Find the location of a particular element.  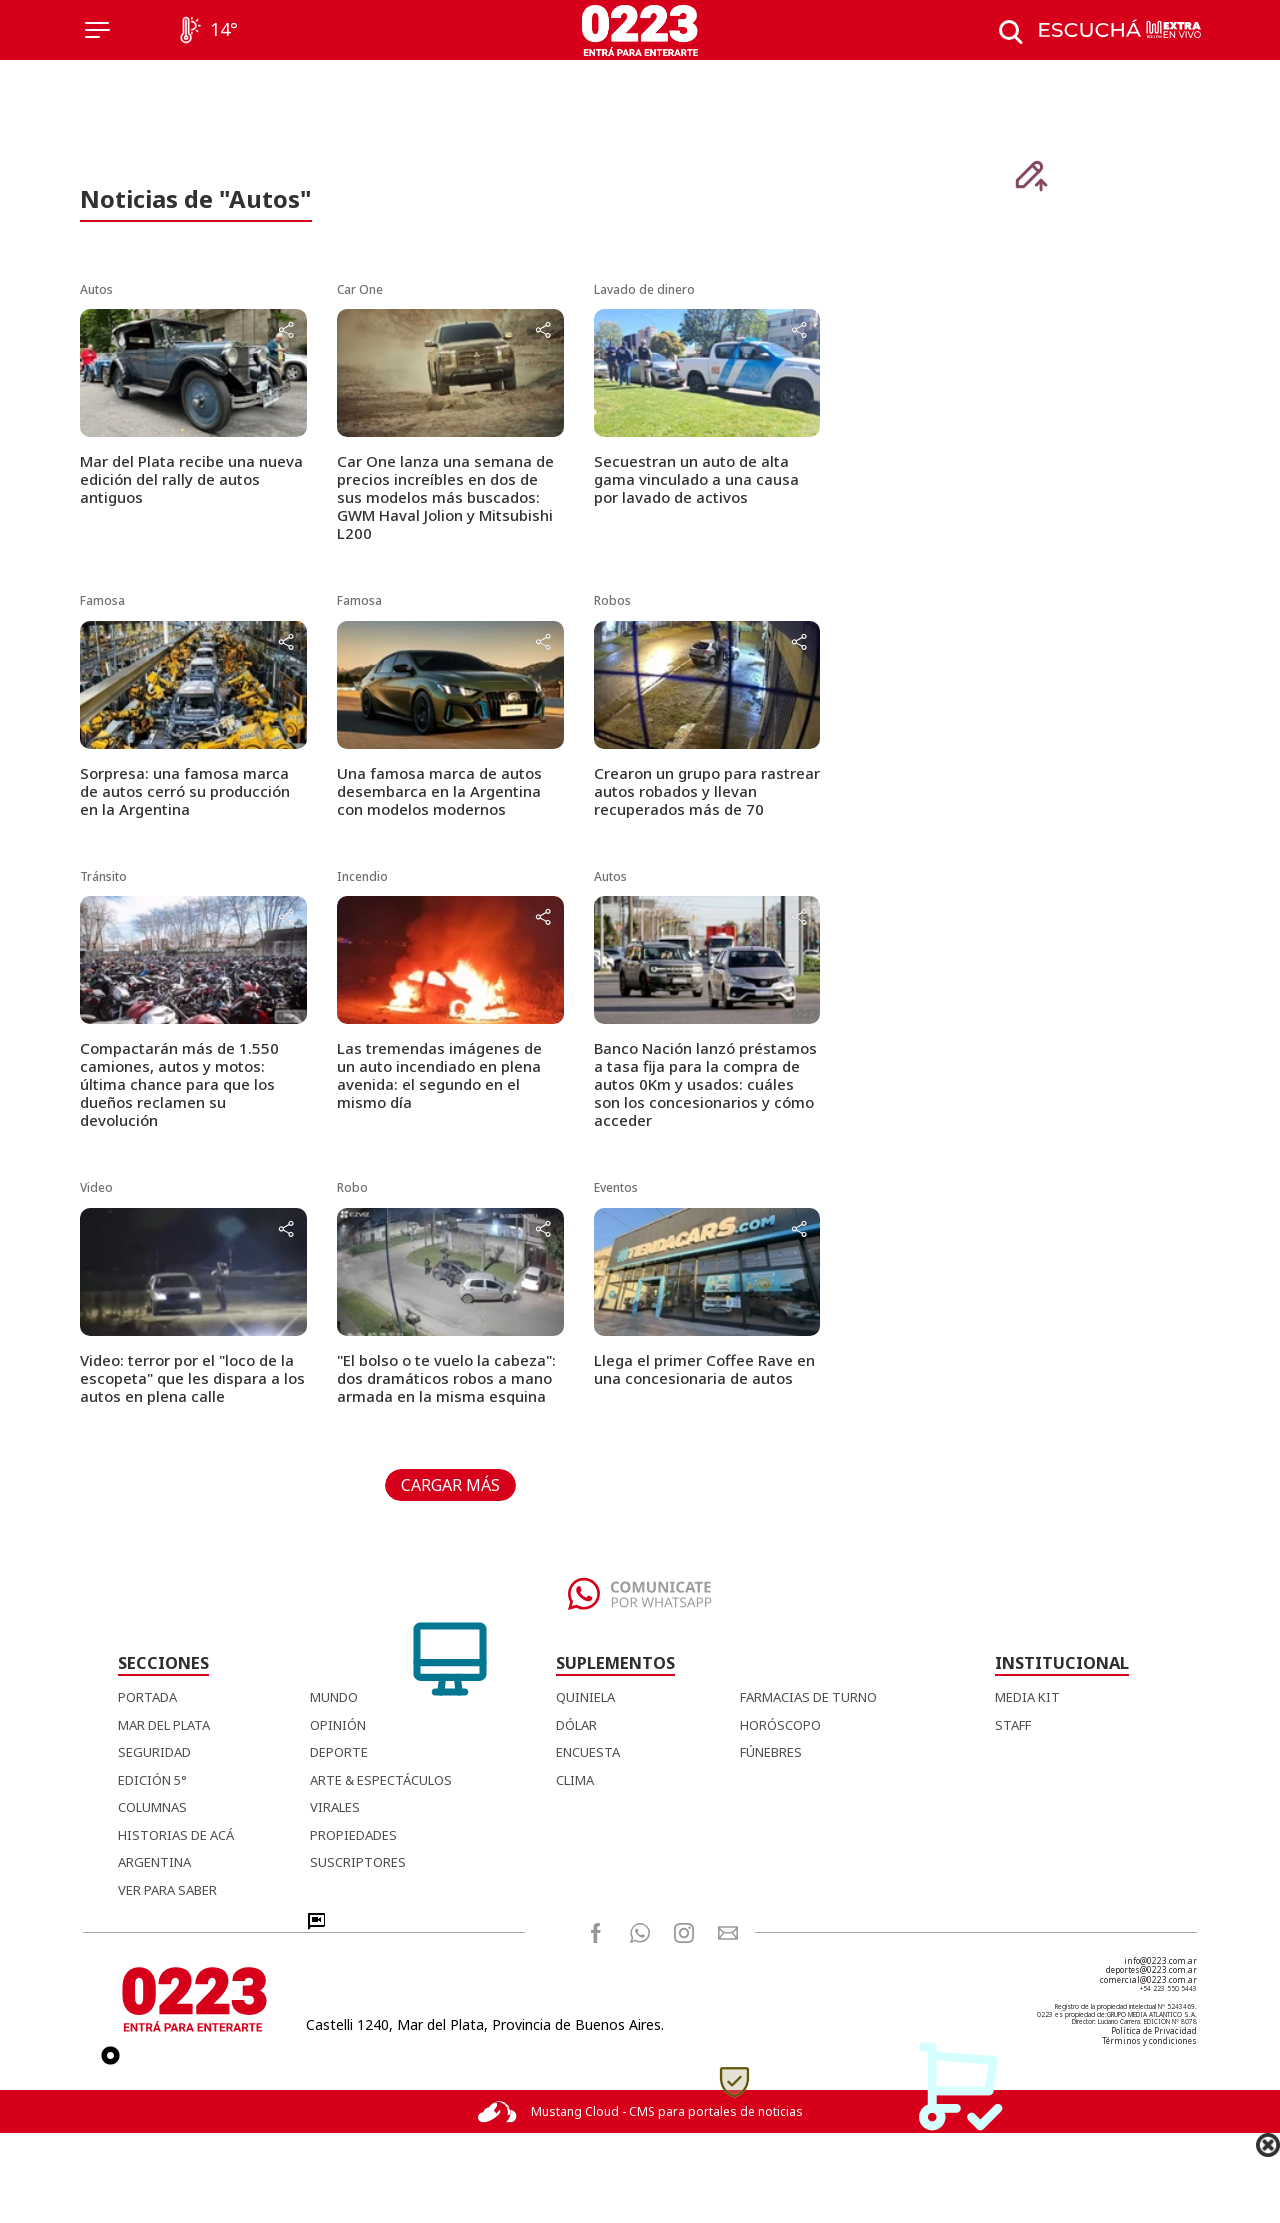

view on desktop display is located at coordinates (450, 1659).